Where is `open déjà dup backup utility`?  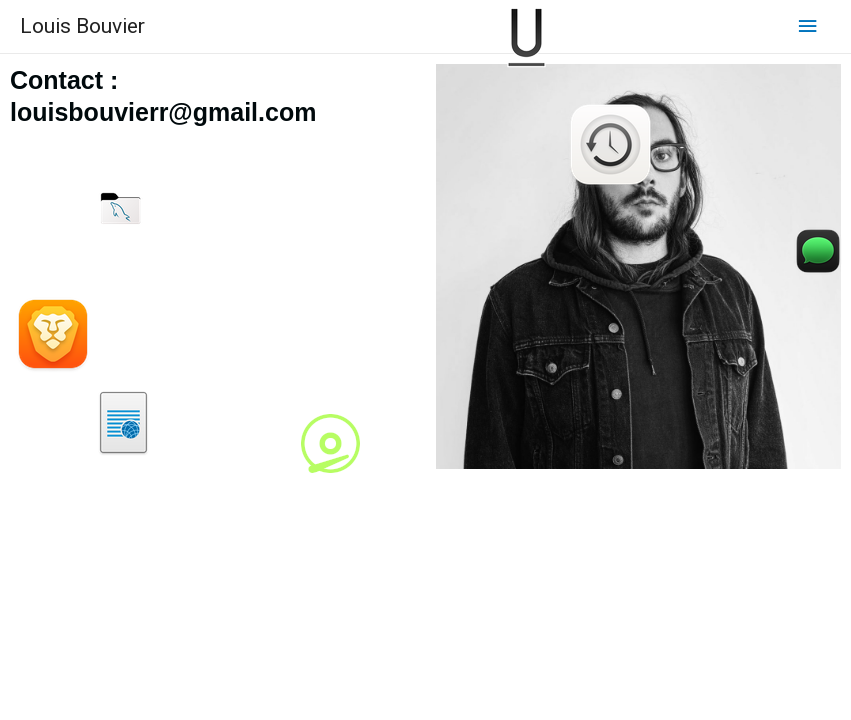 open déjà dup backup utility is located at coordinates (610, 144).